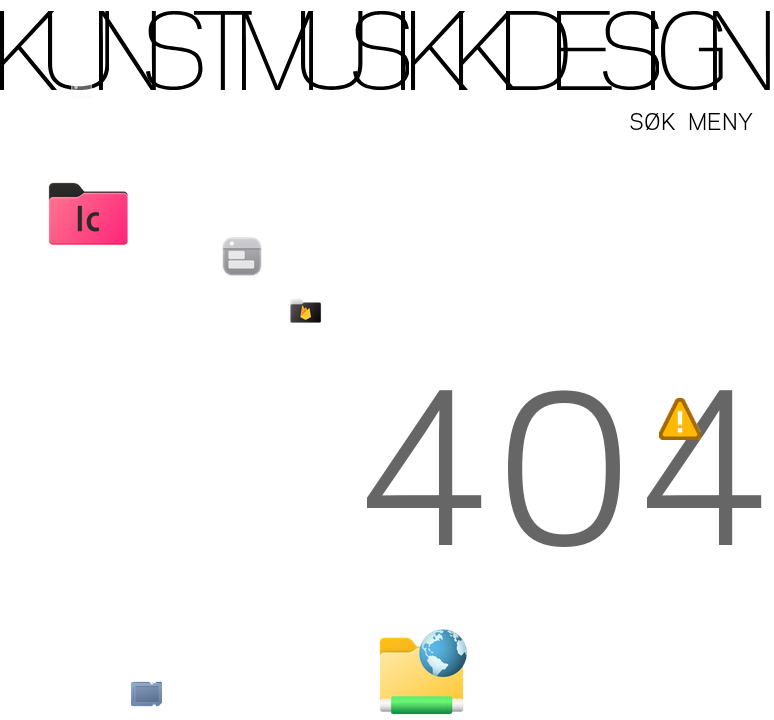  What do you see at coordinates (81, 90) in the screenshot?
I see `view image library` at bounding box center [81, 90].